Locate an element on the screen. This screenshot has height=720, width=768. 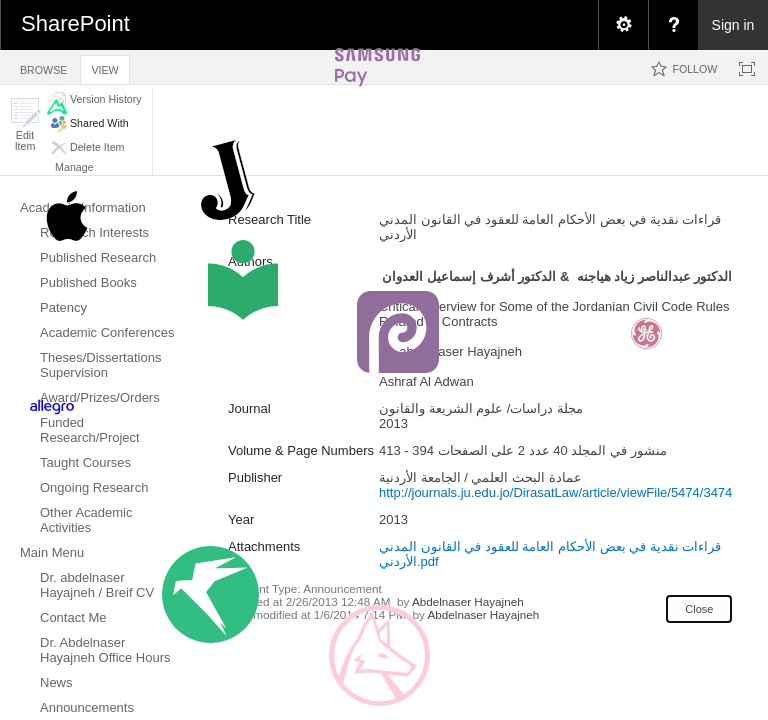
apple brand or product indicator is located at coordinates (67, 216).